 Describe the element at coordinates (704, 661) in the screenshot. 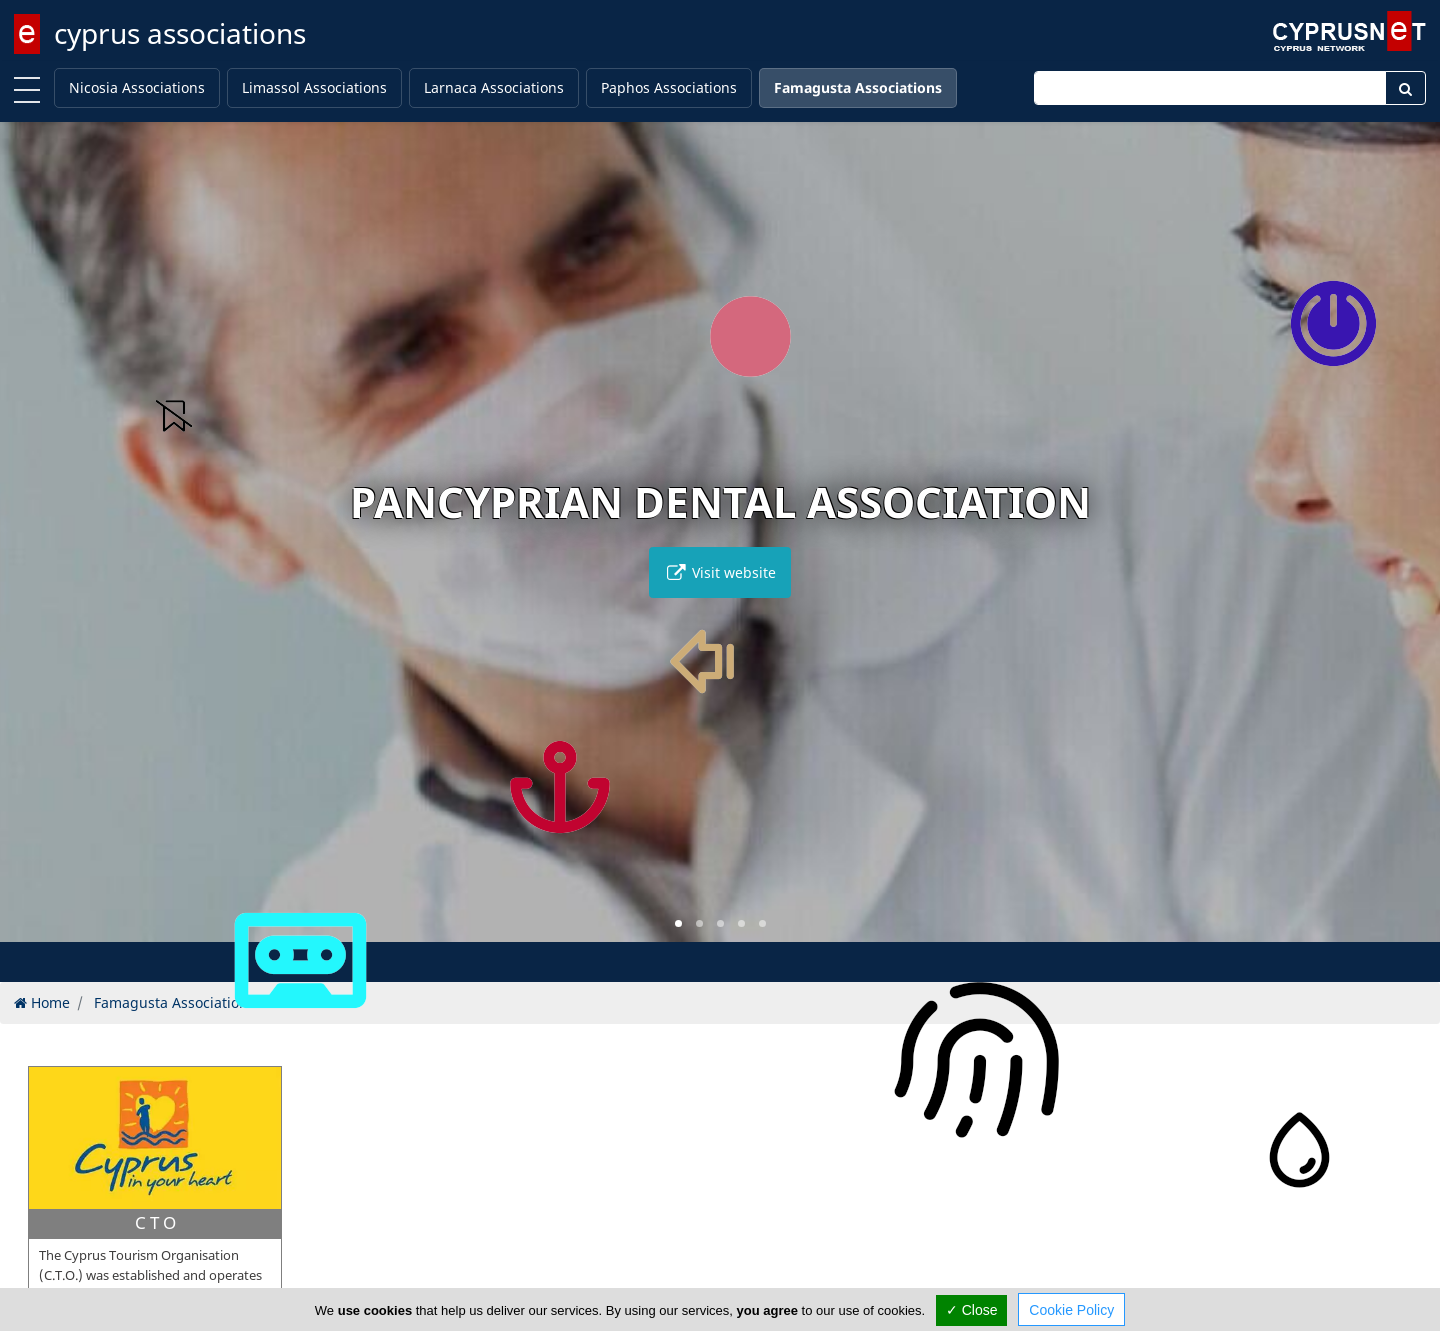

I see `go back to the previous screen` at that location.